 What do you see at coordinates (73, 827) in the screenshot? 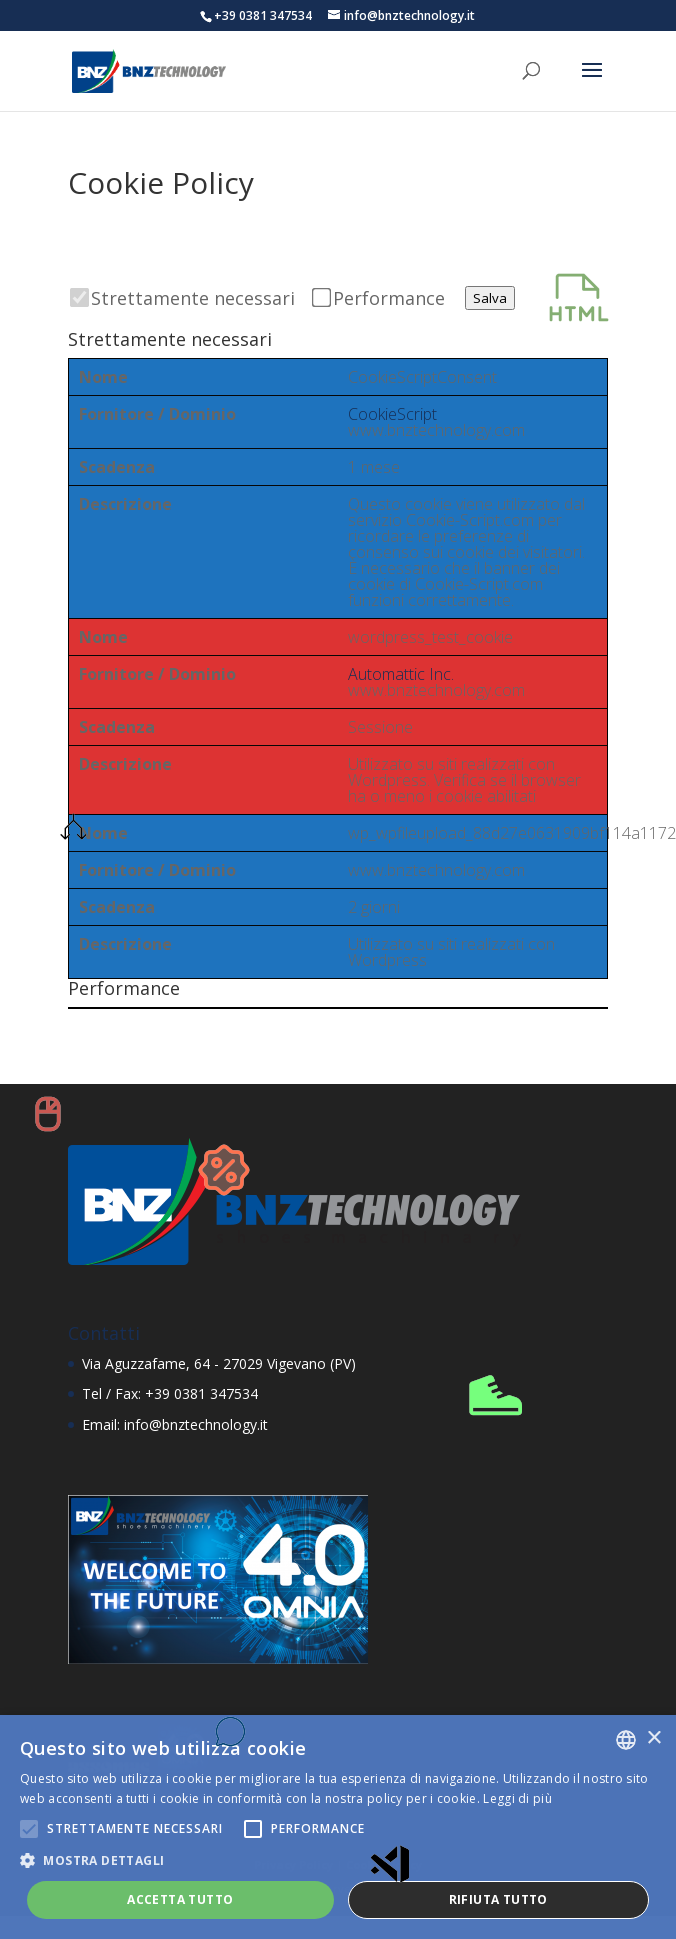
I see `split content into multiple paths` at bounding box center [73, 827].